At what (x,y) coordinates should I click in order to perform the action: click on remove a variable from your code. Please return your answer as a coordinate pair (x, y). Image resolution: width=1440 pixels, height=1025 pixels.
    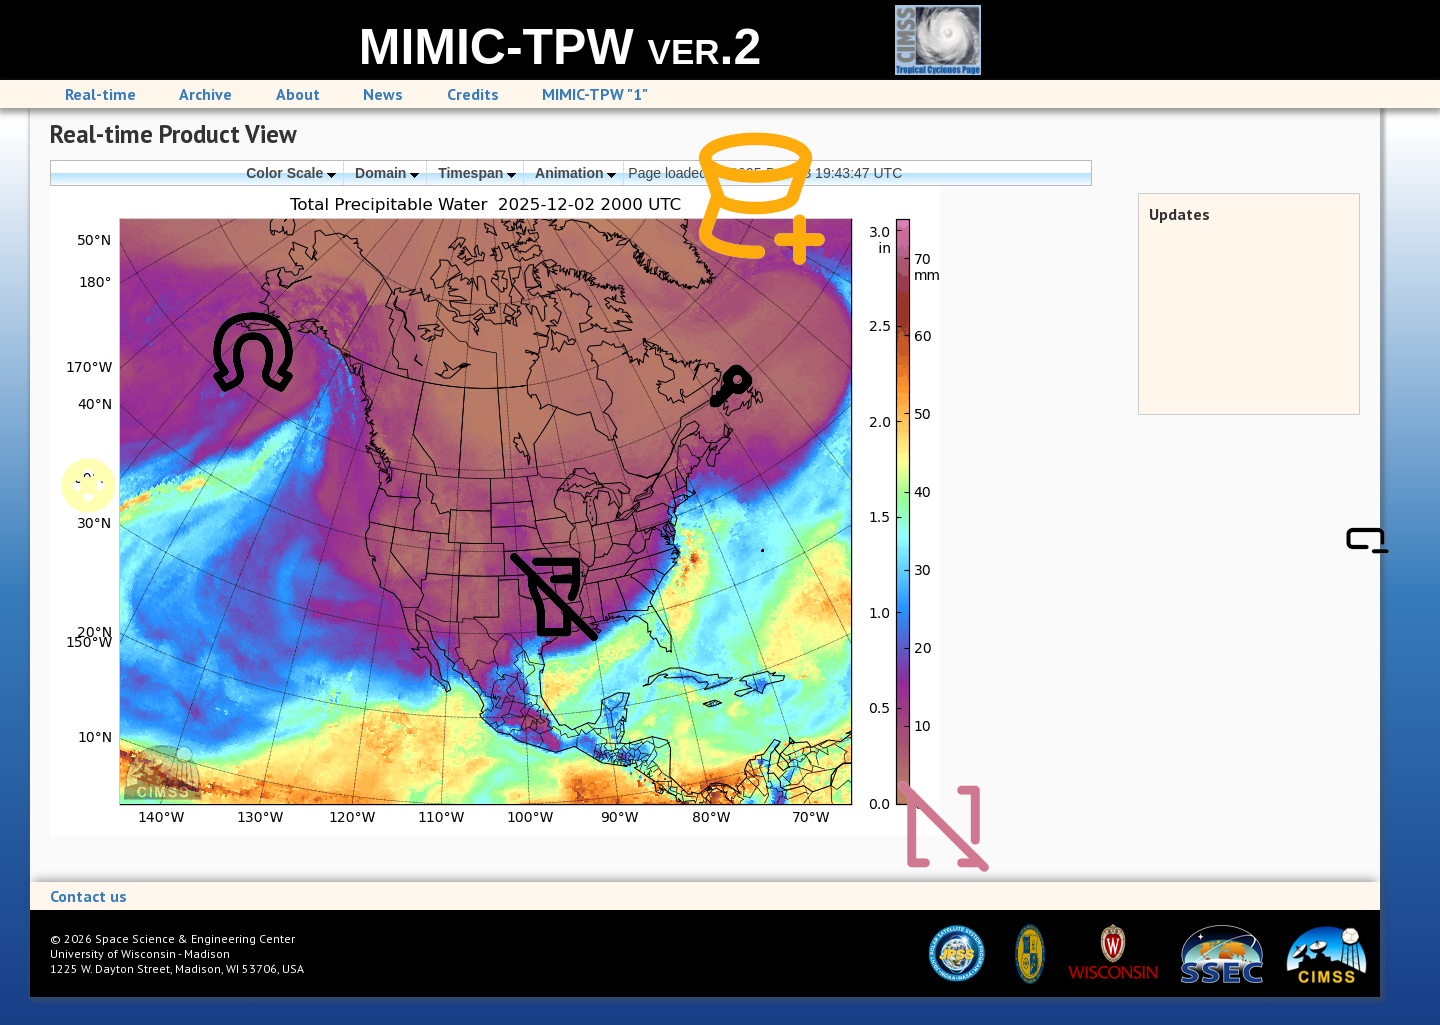
    Looking at the image, I should click on (1365, 538).